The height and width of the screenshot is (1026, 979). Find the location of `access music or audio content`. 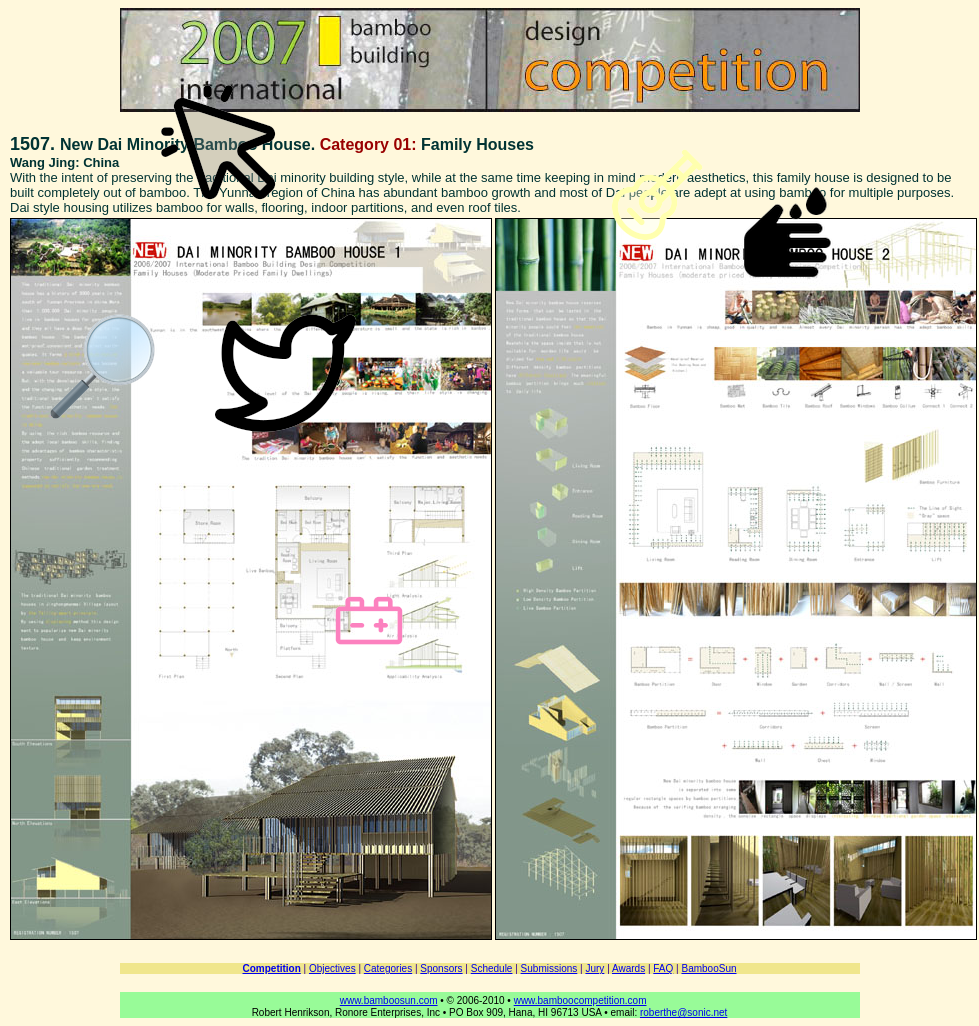

access music or audio content is located at coordinates (656, 195).